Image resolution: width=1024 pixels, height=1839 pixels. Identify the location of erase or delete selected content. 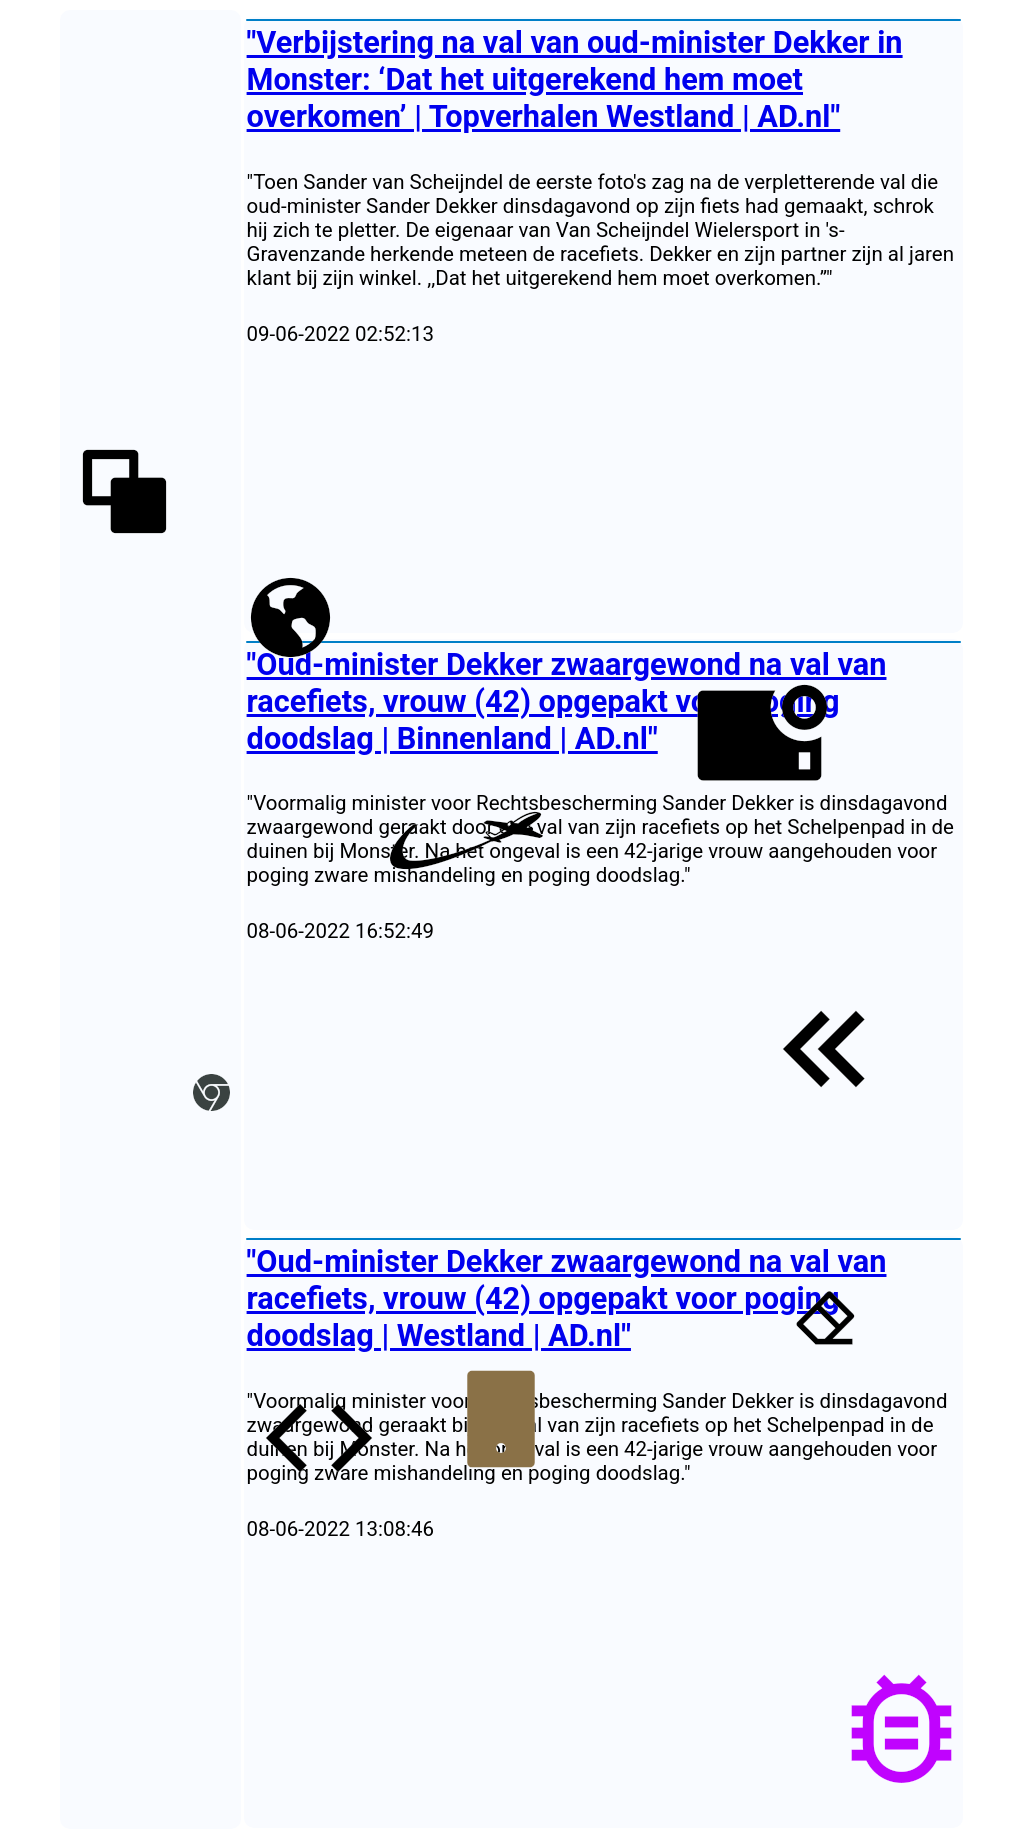
(827, 1319).